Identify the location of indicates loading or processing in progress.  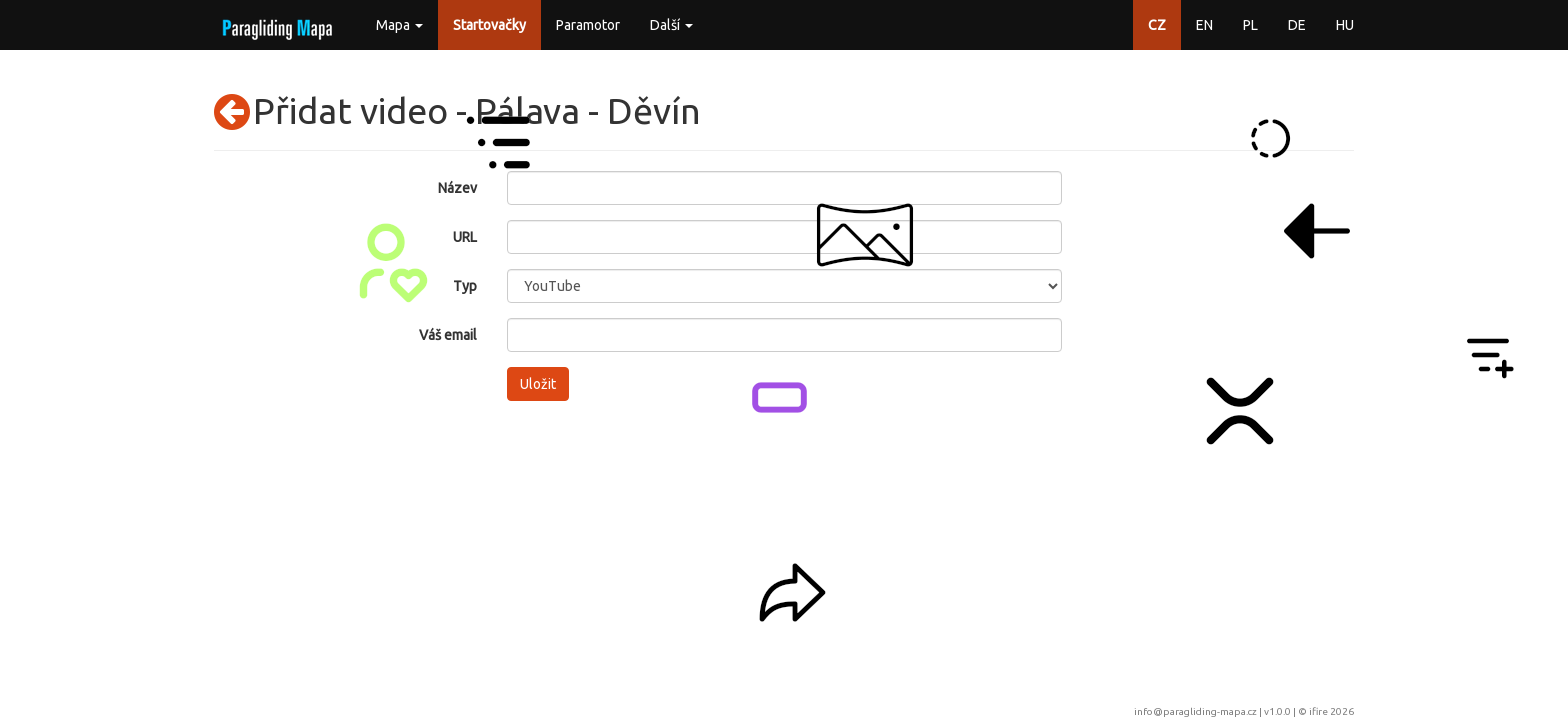
(1270, 138).